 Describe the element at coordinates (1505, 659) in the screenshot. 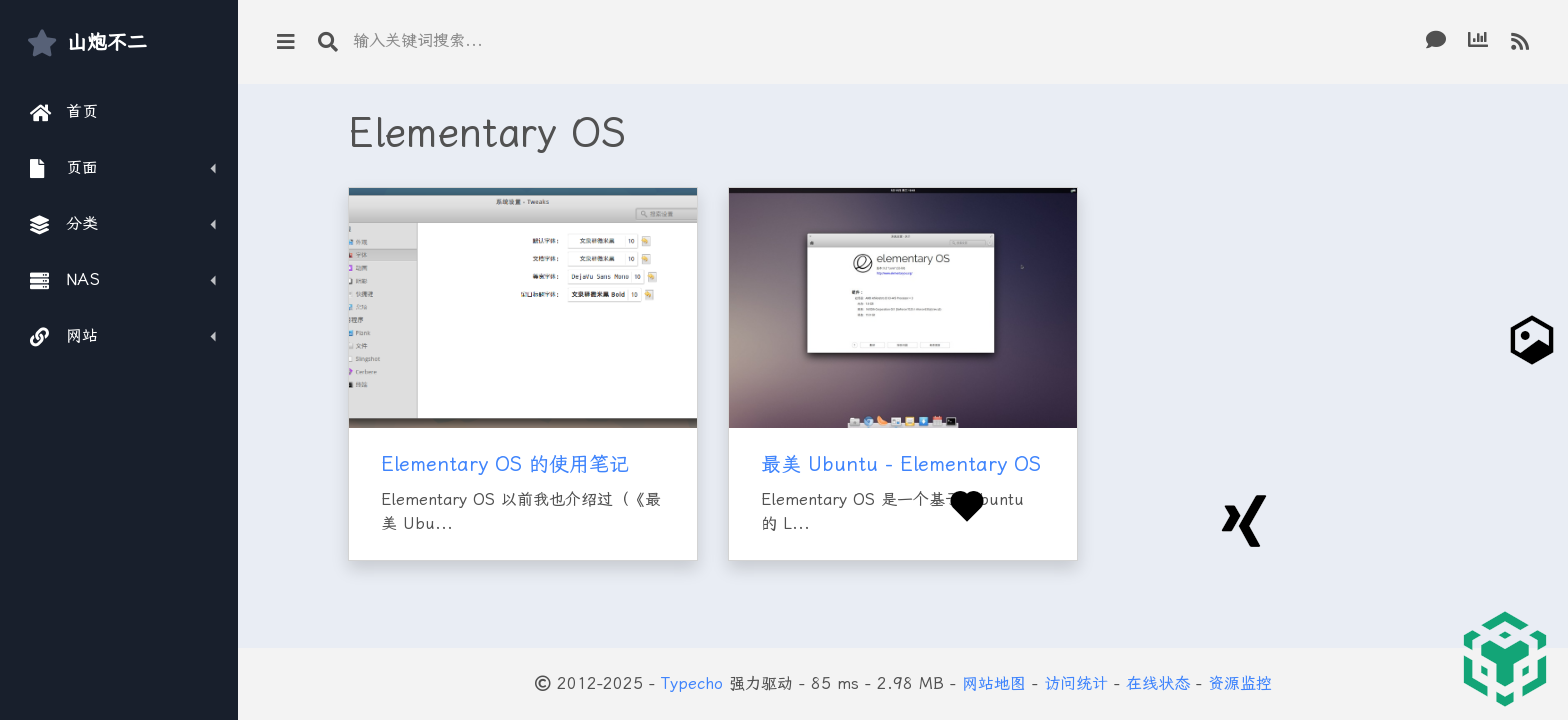

I see `binance coin (bnb) cryptocurrency logo` at that location.